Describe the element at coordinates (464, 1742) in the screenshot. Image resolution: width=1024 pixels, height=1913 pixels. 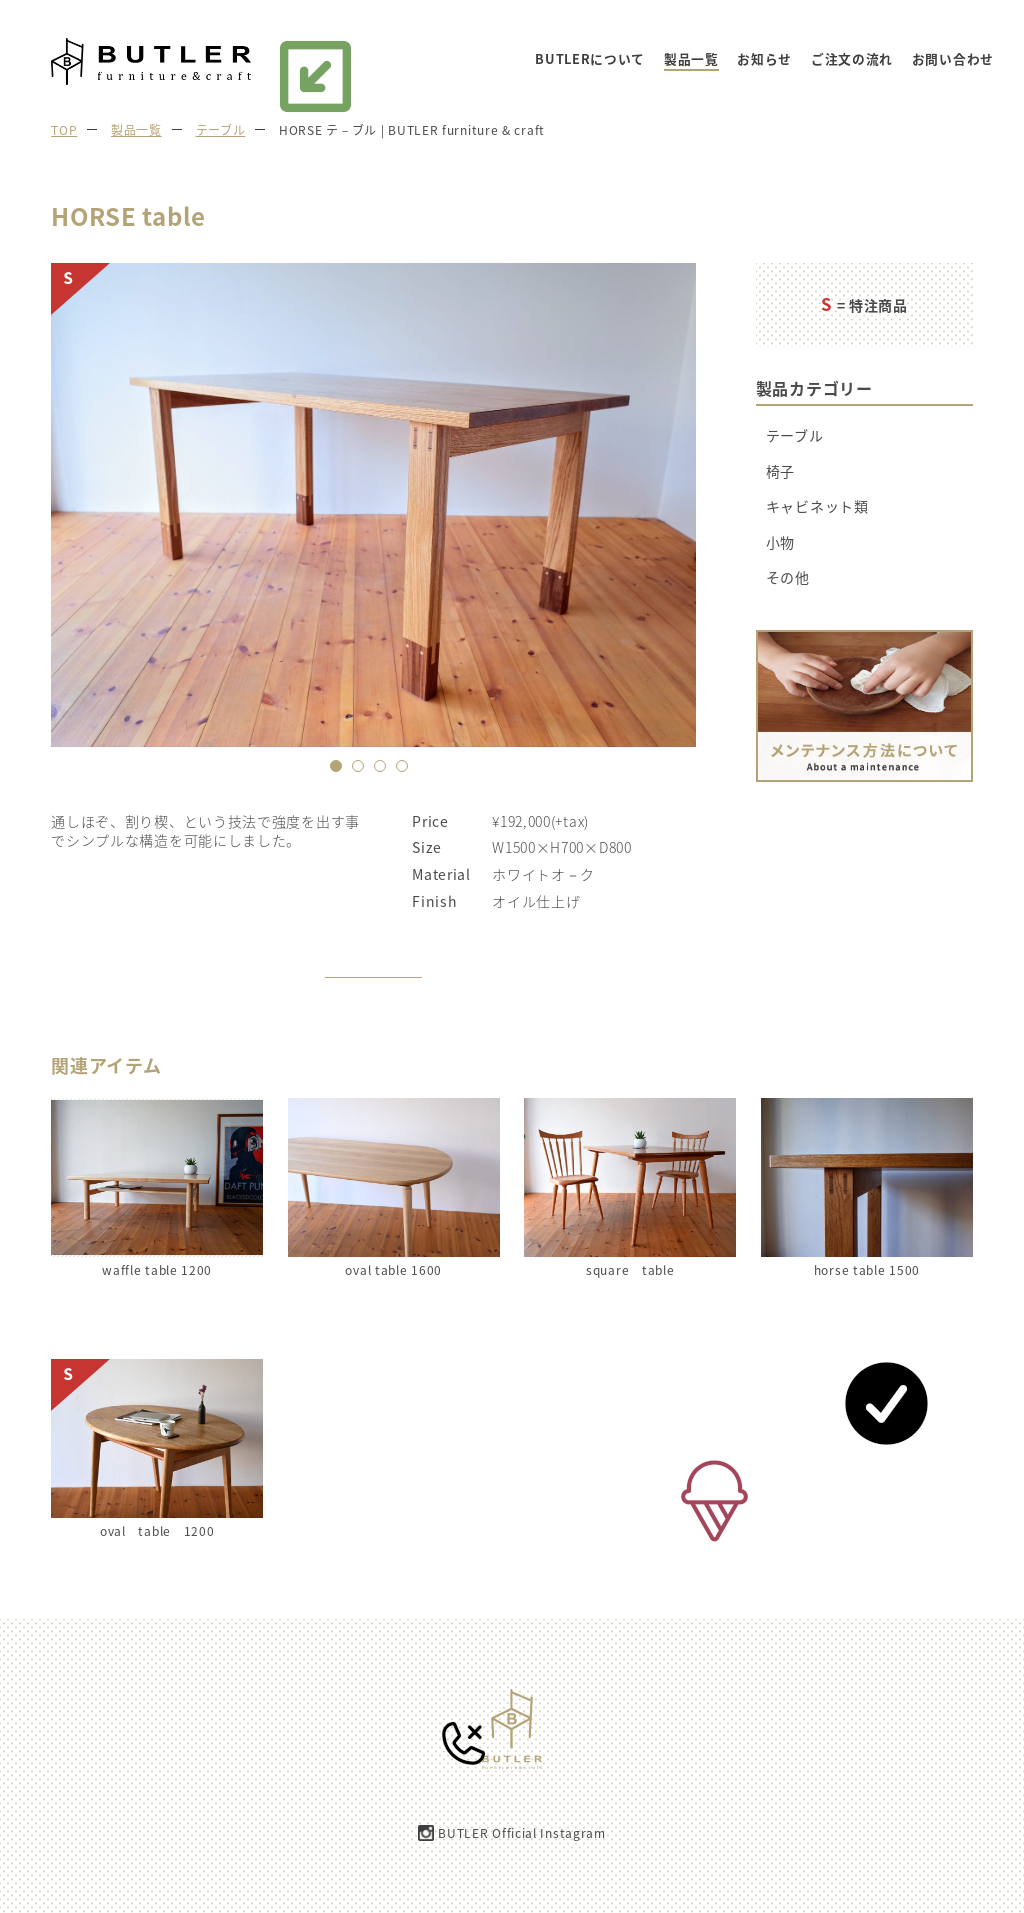
I see `end or decline a phone call` at that location.